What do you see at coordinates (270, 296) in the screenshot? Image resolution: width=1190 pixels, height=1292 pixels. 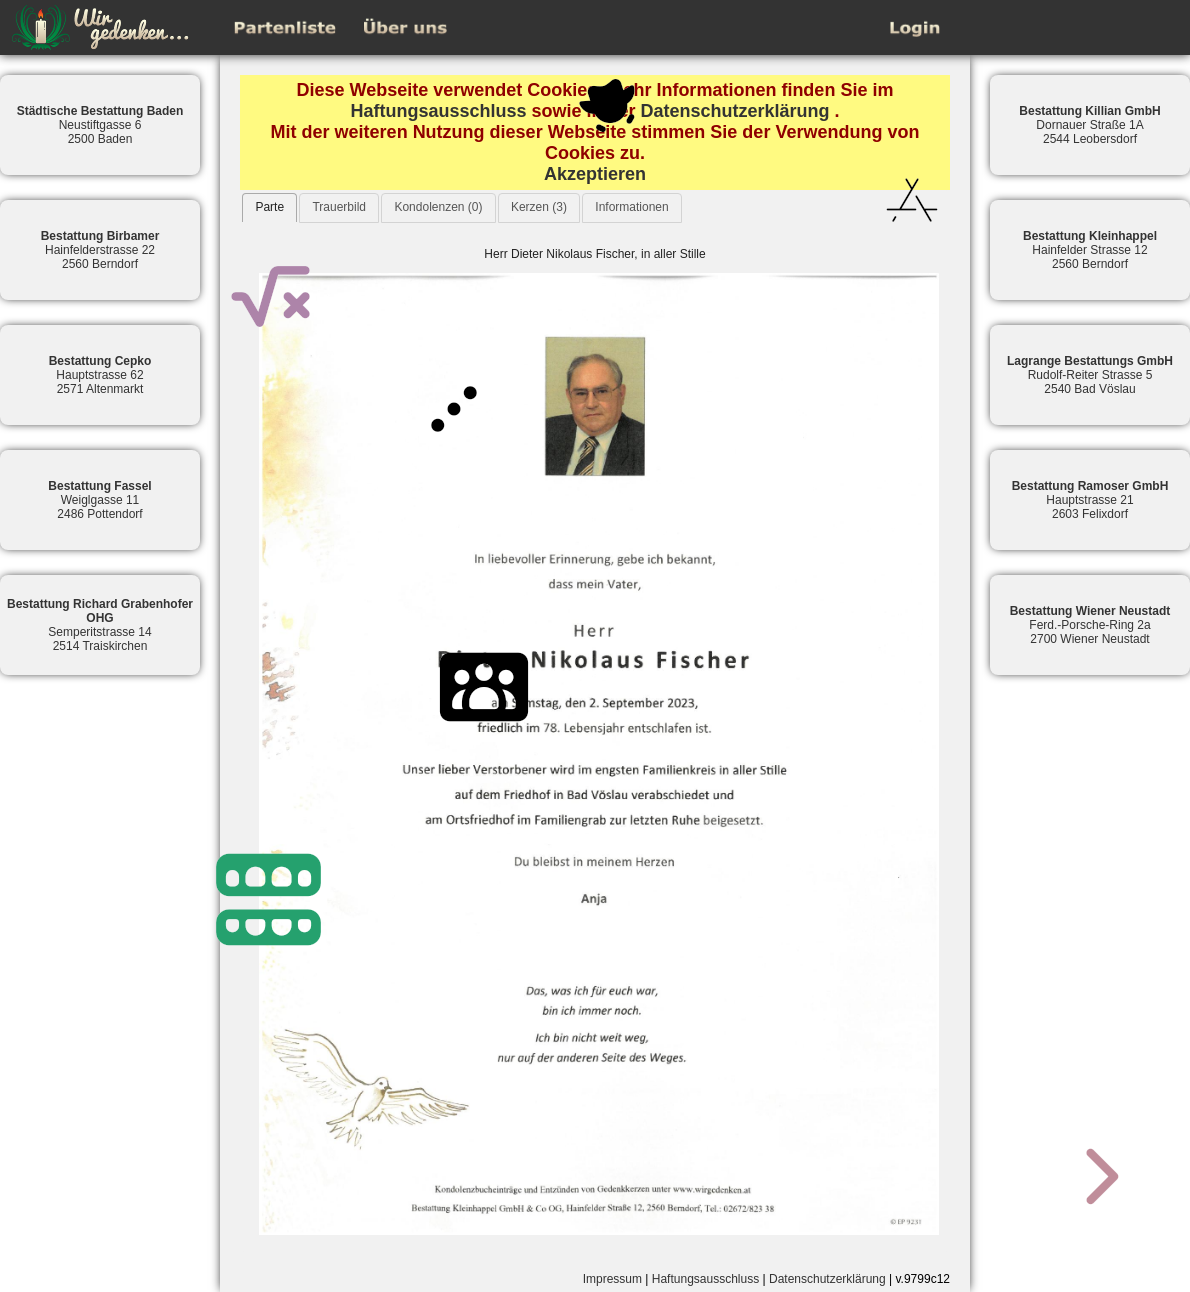 I see `access mathematical functions or calculator` at bounding box center [270, 296].